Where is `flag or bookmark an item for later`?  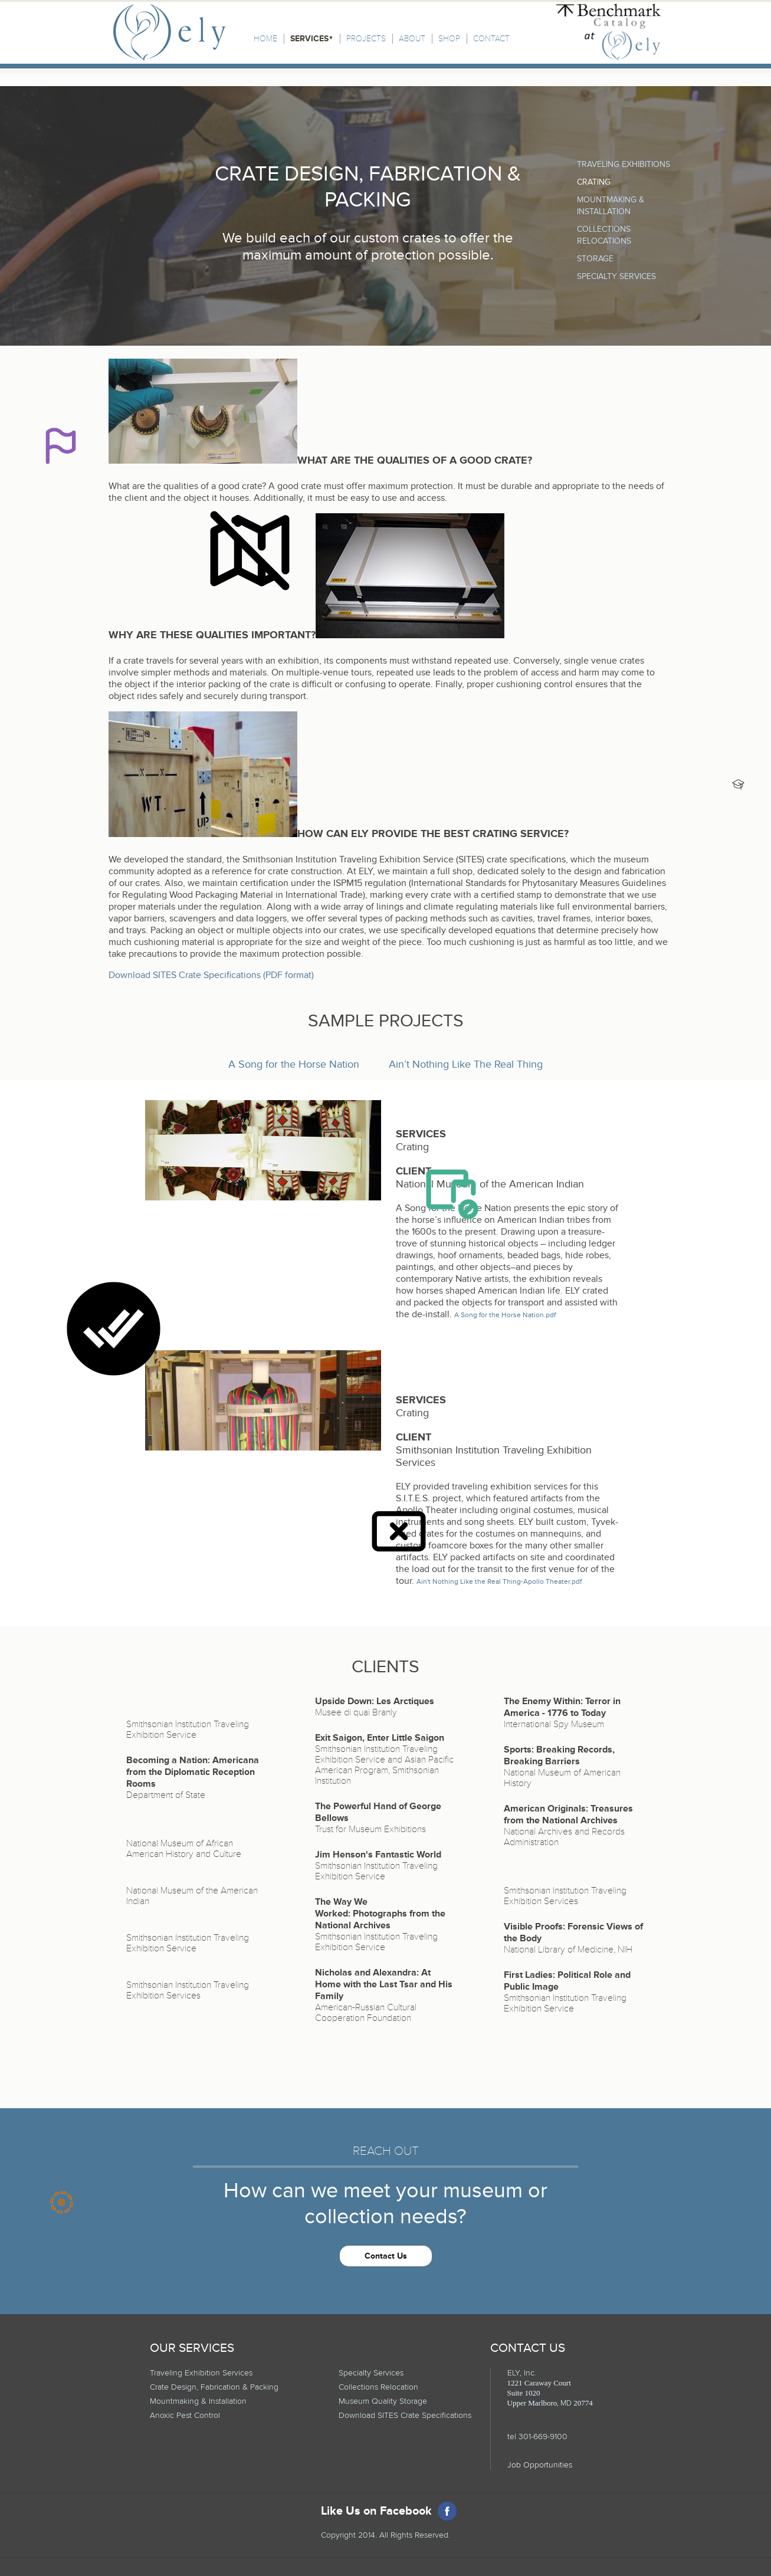 flag or bookmark an item for later is located at coordinates (61, 445).